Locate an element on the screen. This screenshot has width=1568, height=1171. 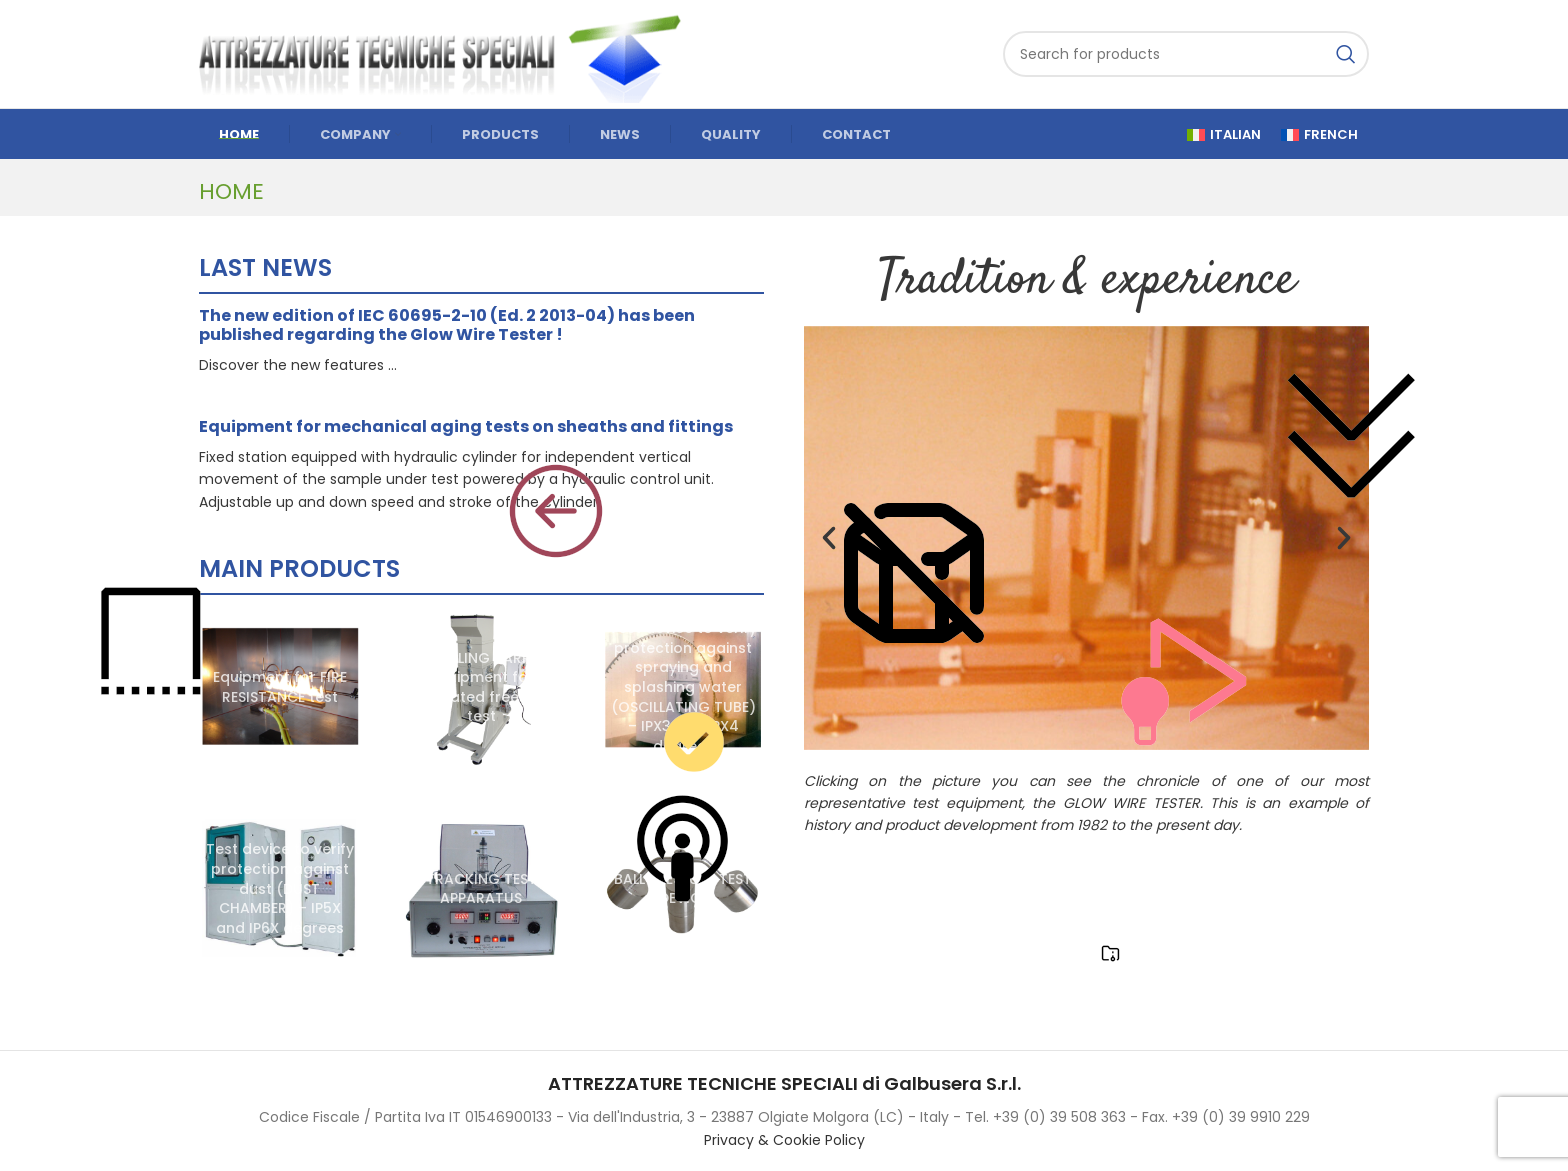
go back to the previous screen is located at coordinates (556, 511).